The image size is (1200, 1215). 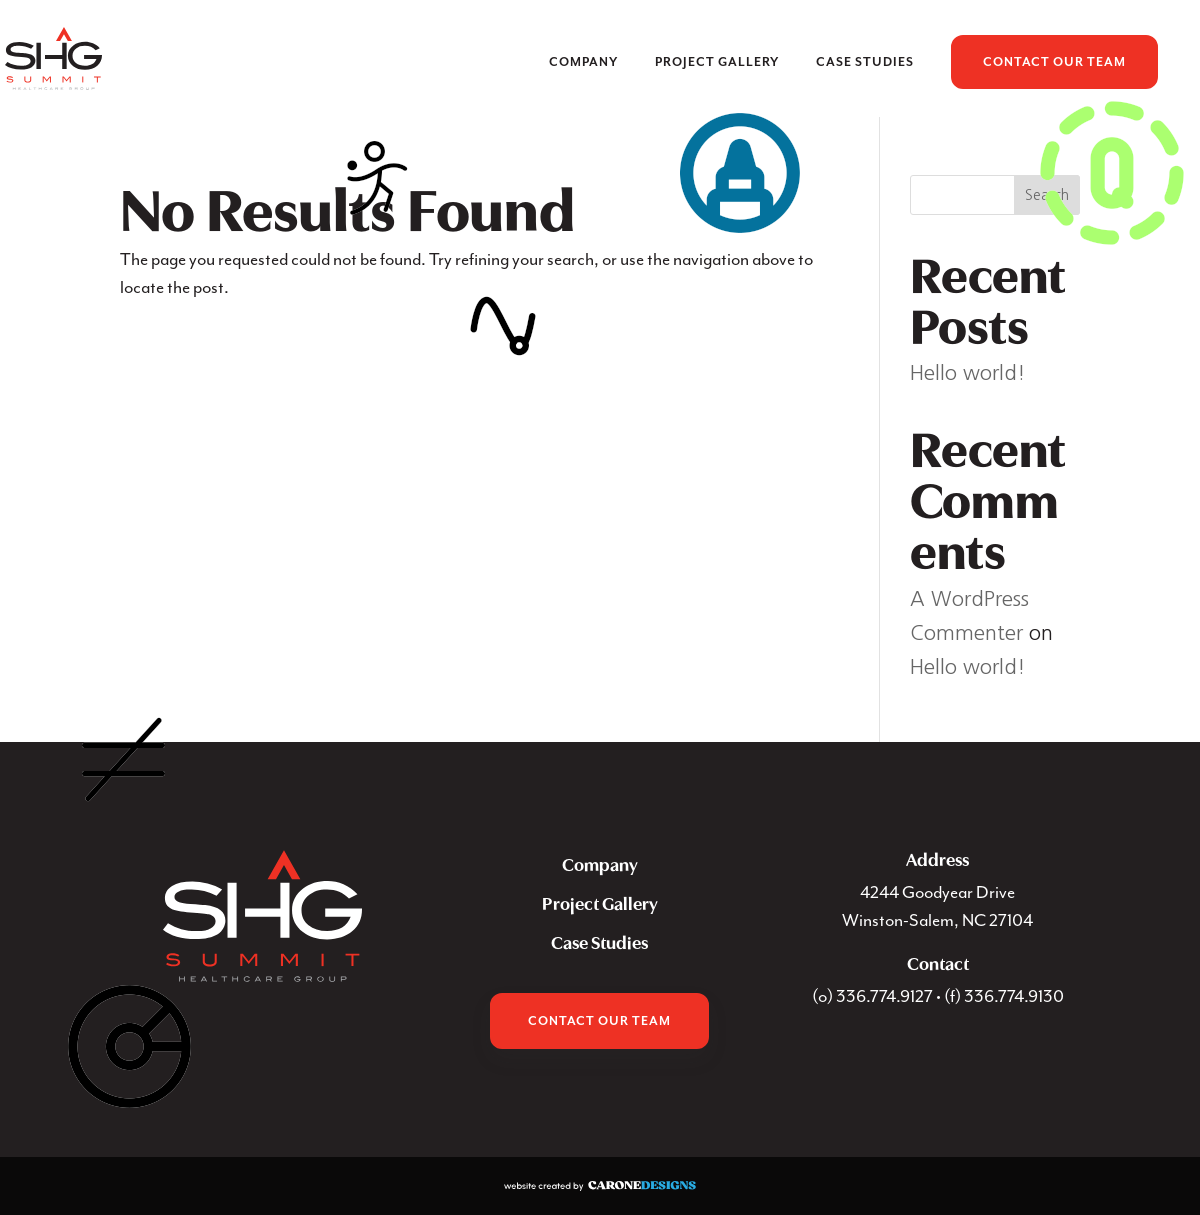 What do you see at coordinates (374, 176) in the screenshot?
I see `throw or discard an item` at bounding box center [374, 176].